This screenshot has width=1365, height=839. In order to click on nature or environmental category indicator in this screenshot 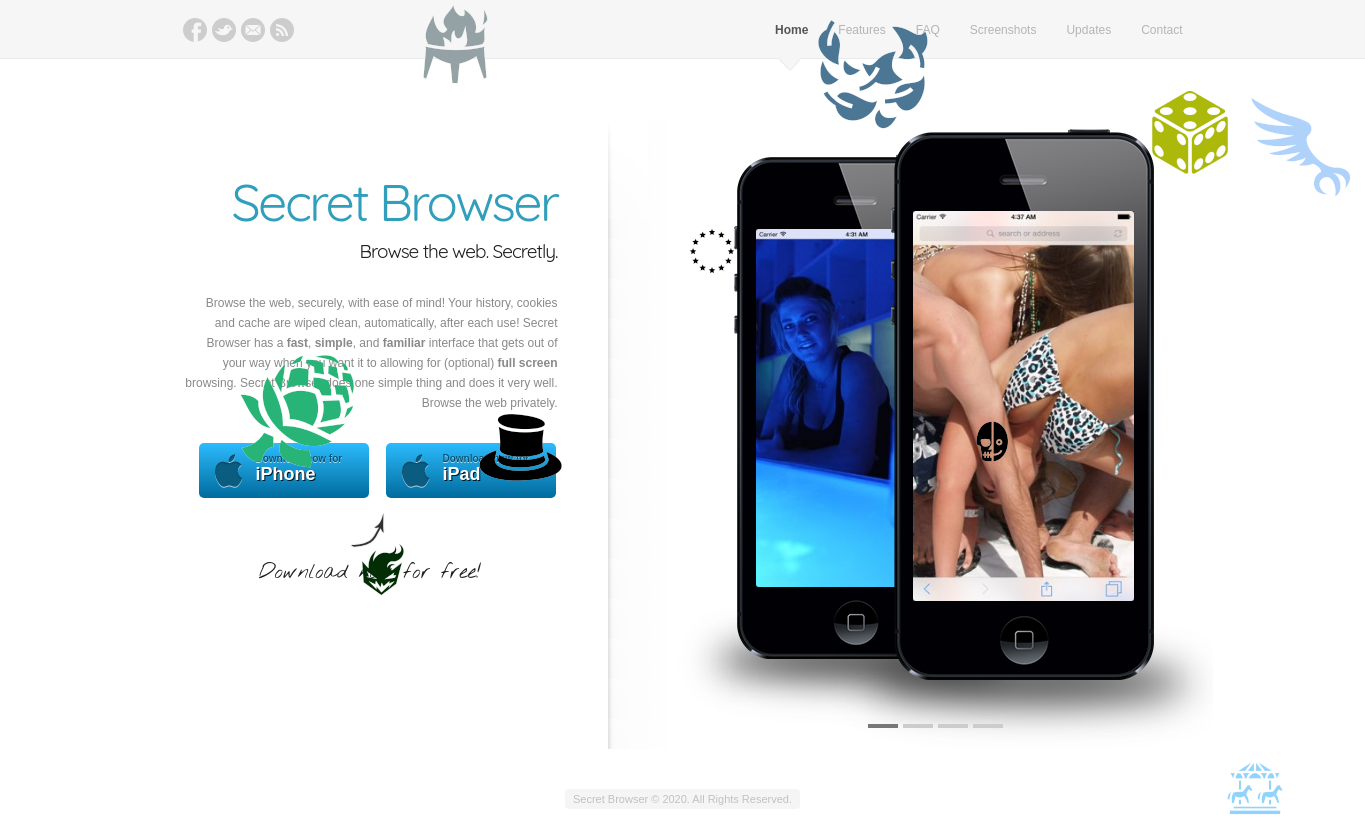, I will do `click(873, 74)`.